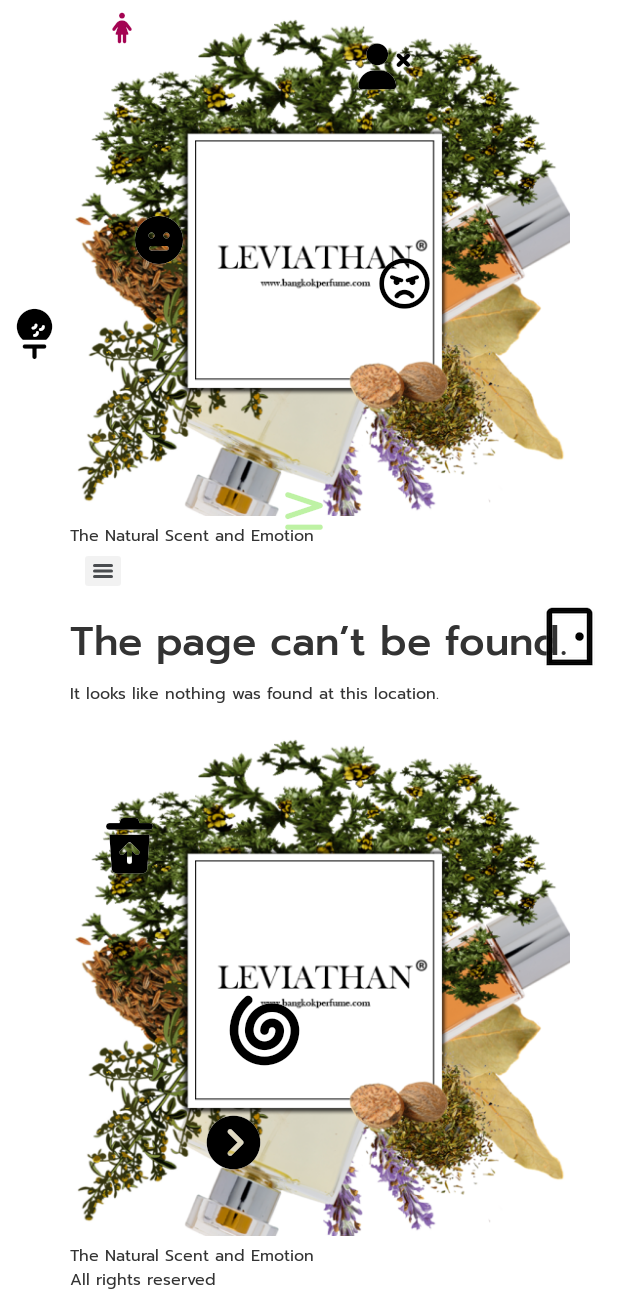 The width and height of the screenshot is (639, 1308). I want to click on go to next item or step, so click(233, 1142).